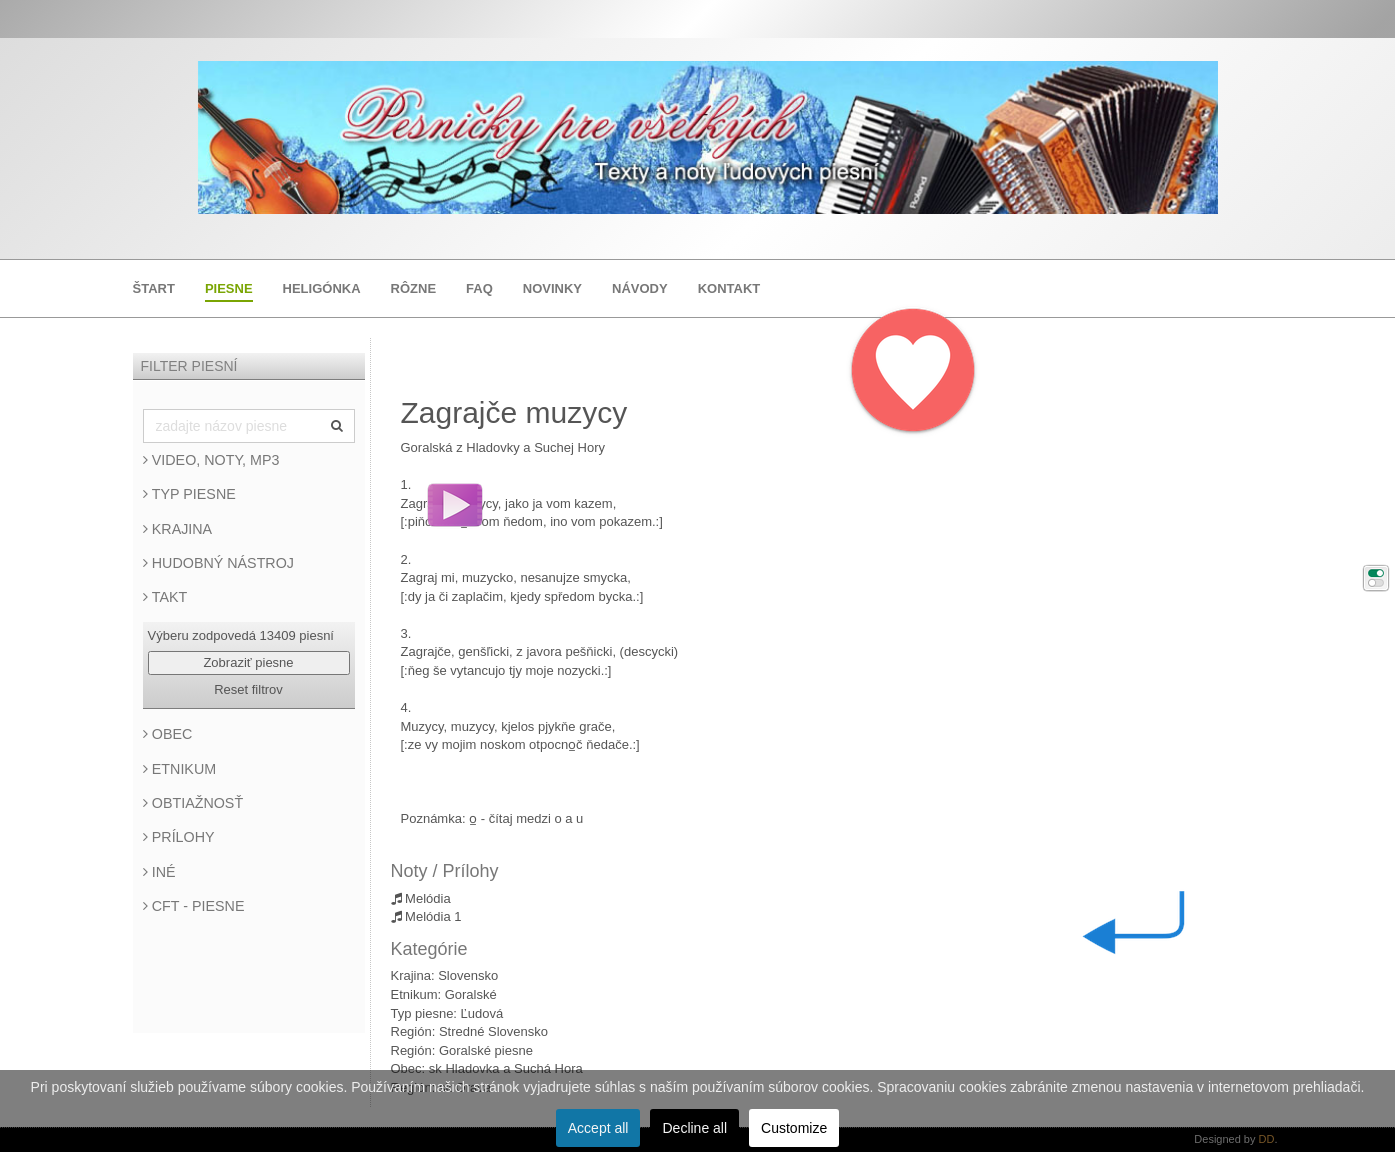 Image resolution: width=1395 pixels, height=1152 pixels. I want to click on reply to an email message, so click(1132, 922).